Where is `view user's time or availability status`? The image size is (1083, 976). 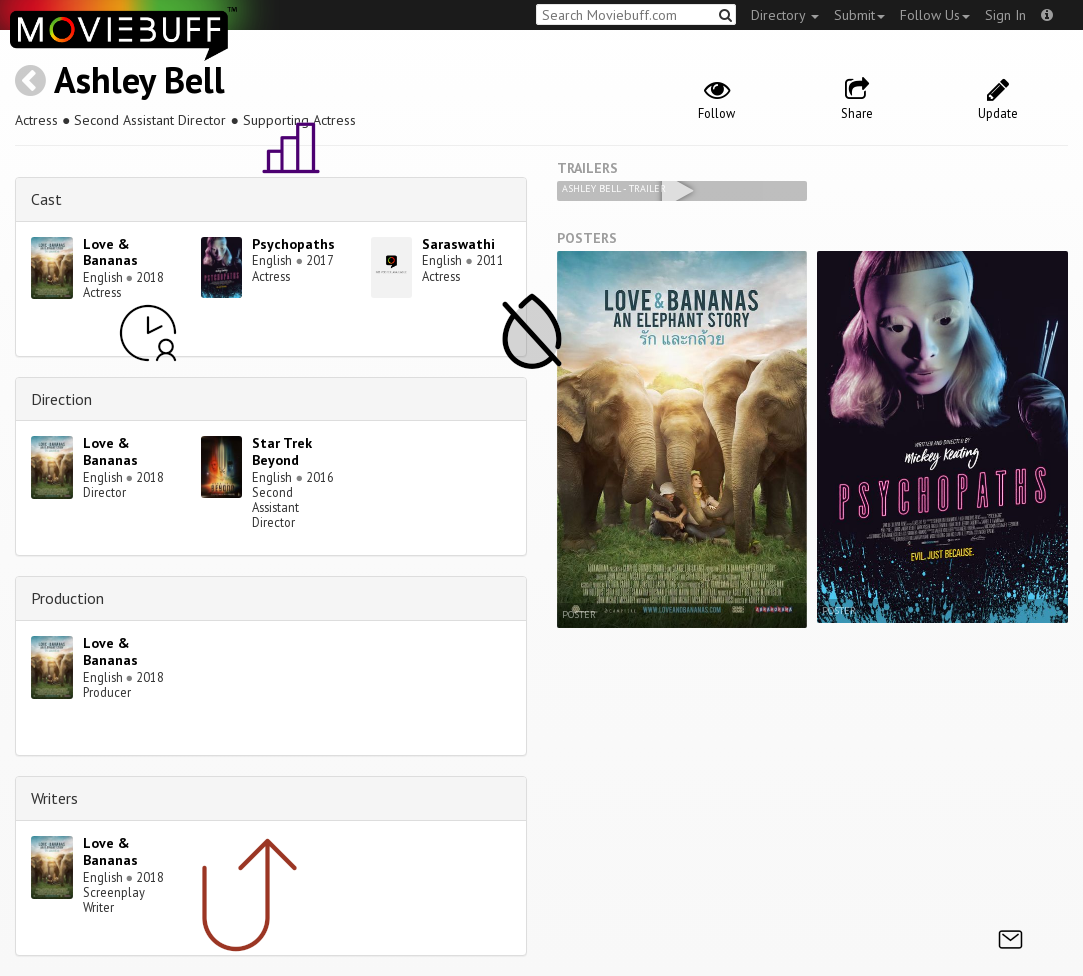
view user's time or availability status is located at coordinates (148, 333).